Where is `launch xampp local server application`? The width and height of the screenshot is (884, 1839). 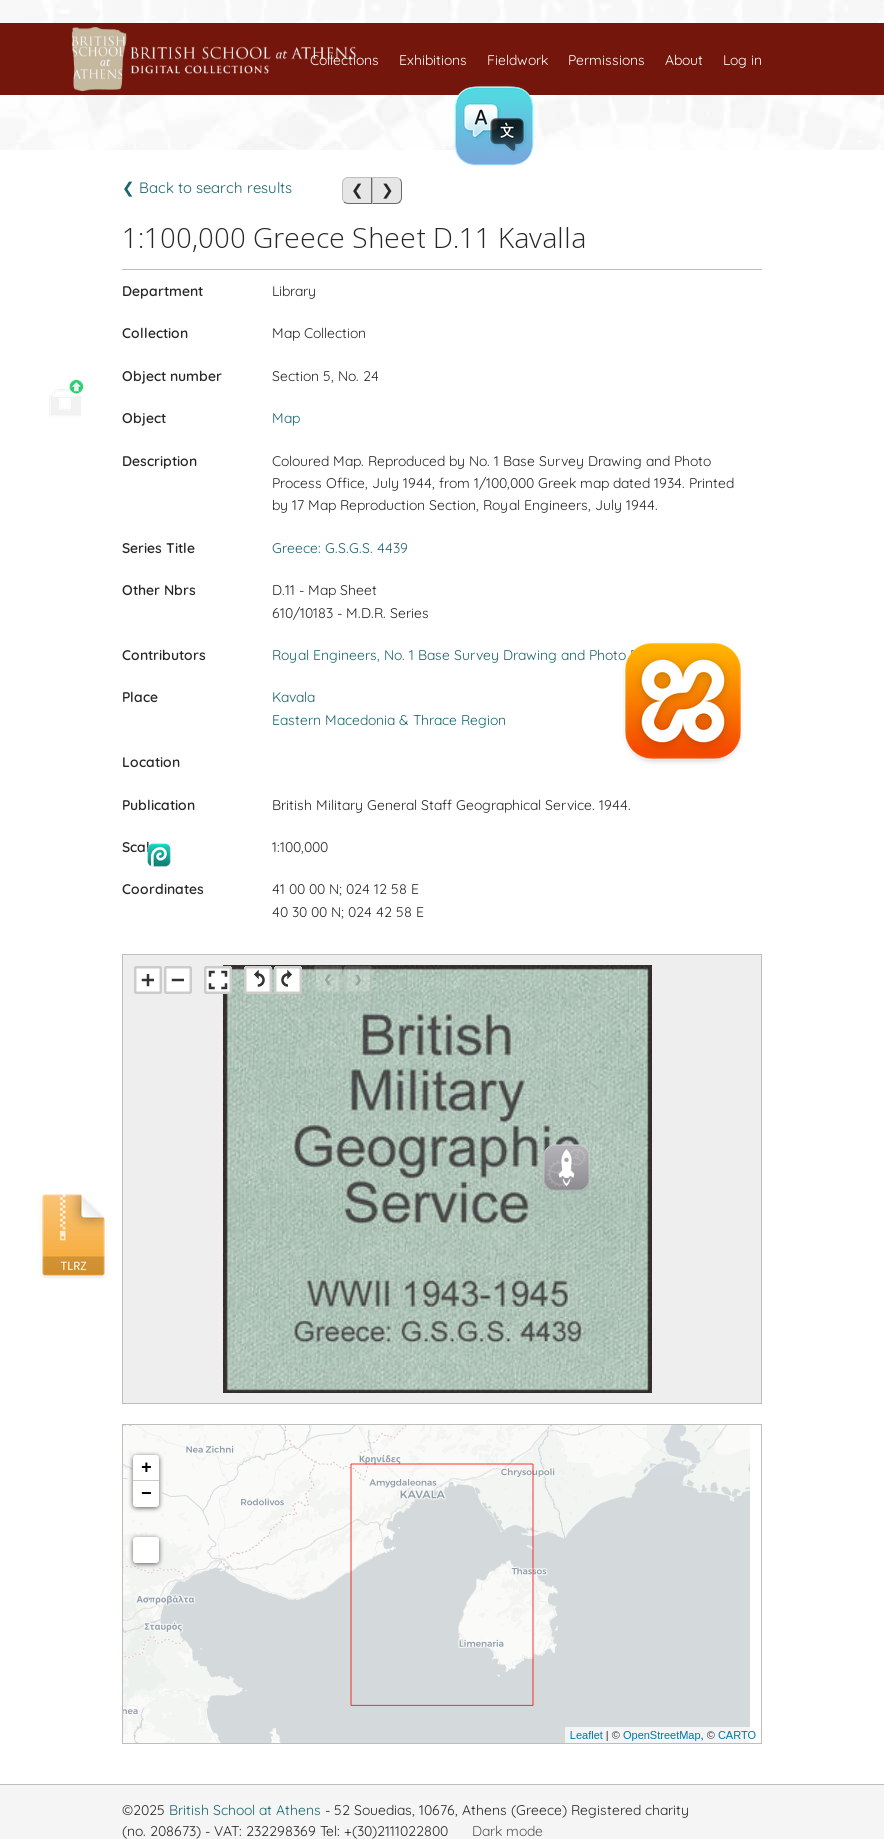 launch xampp local server application is located at coordinates (683, 701).